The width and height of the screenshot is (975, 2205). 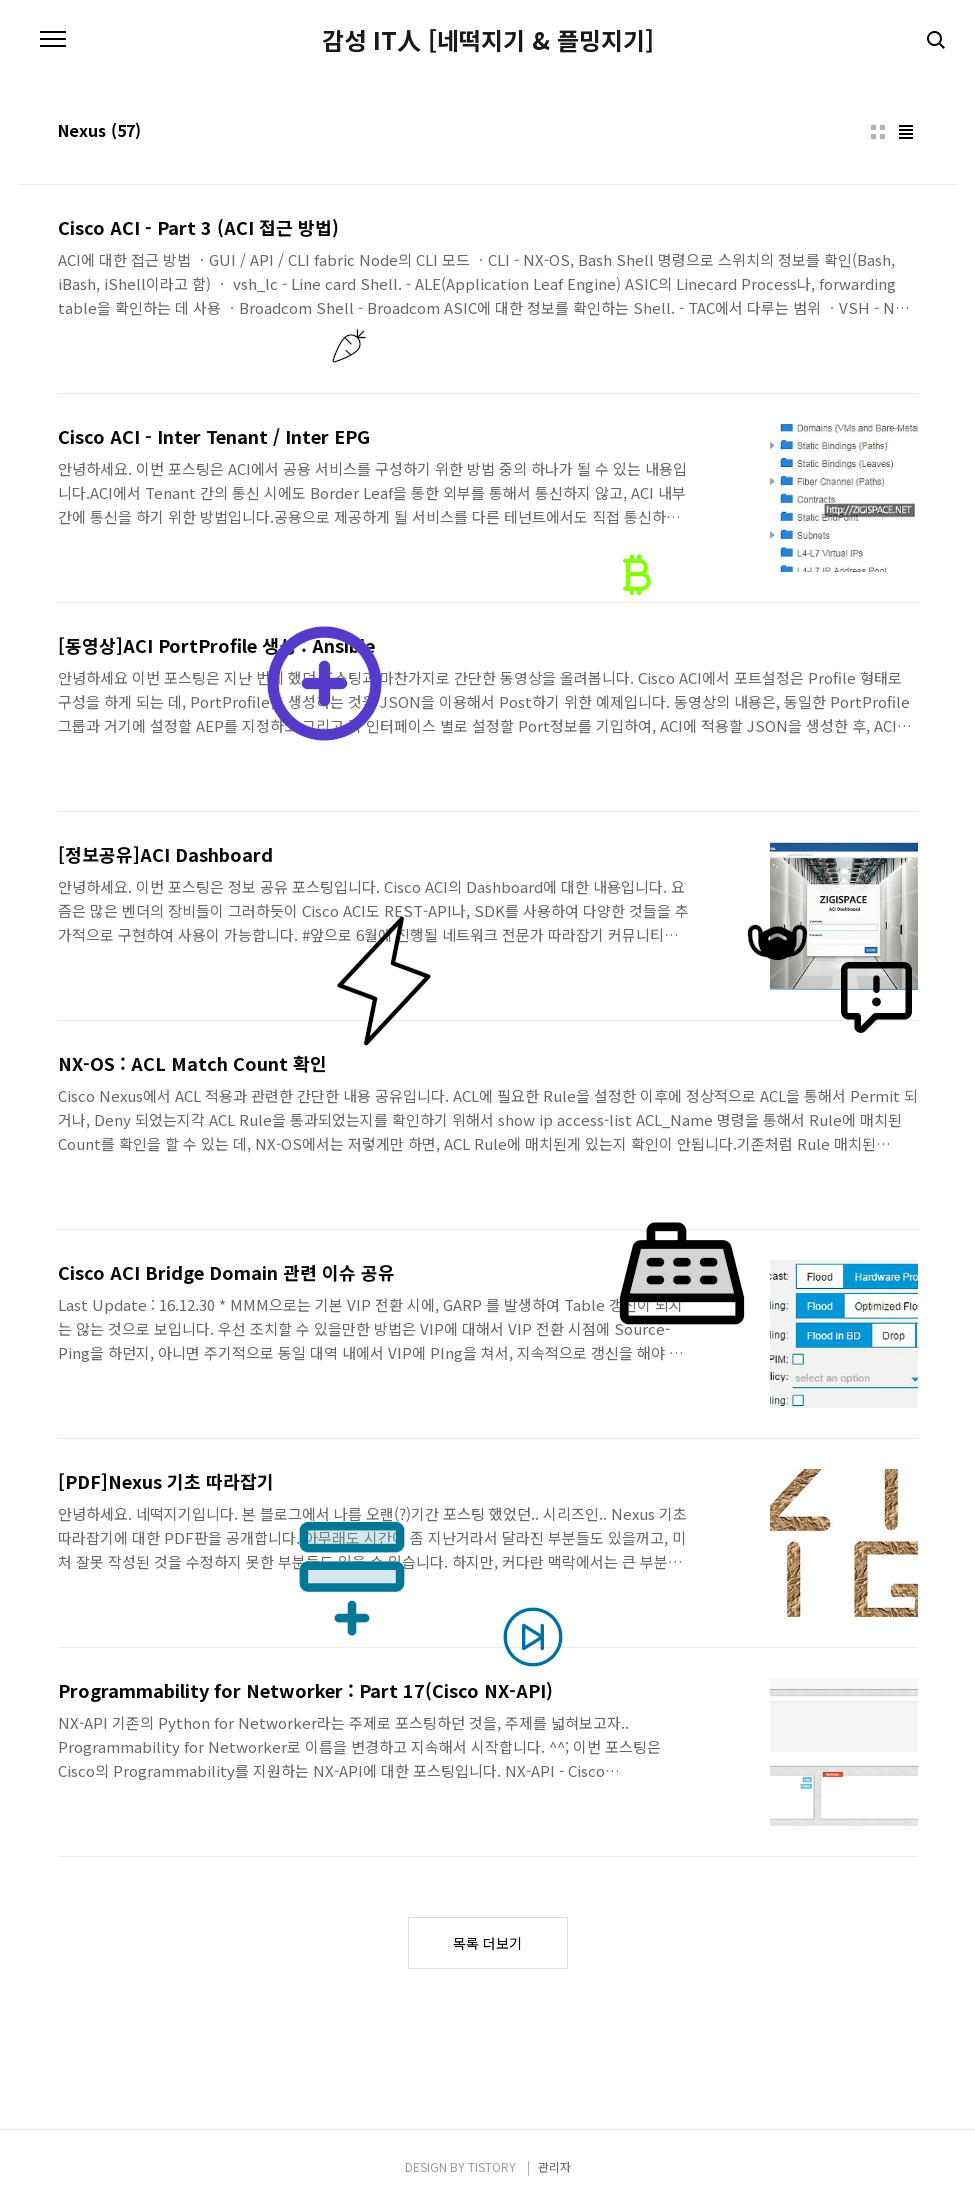 I want to click on skip to the next track, so click(x=533, y=1637).